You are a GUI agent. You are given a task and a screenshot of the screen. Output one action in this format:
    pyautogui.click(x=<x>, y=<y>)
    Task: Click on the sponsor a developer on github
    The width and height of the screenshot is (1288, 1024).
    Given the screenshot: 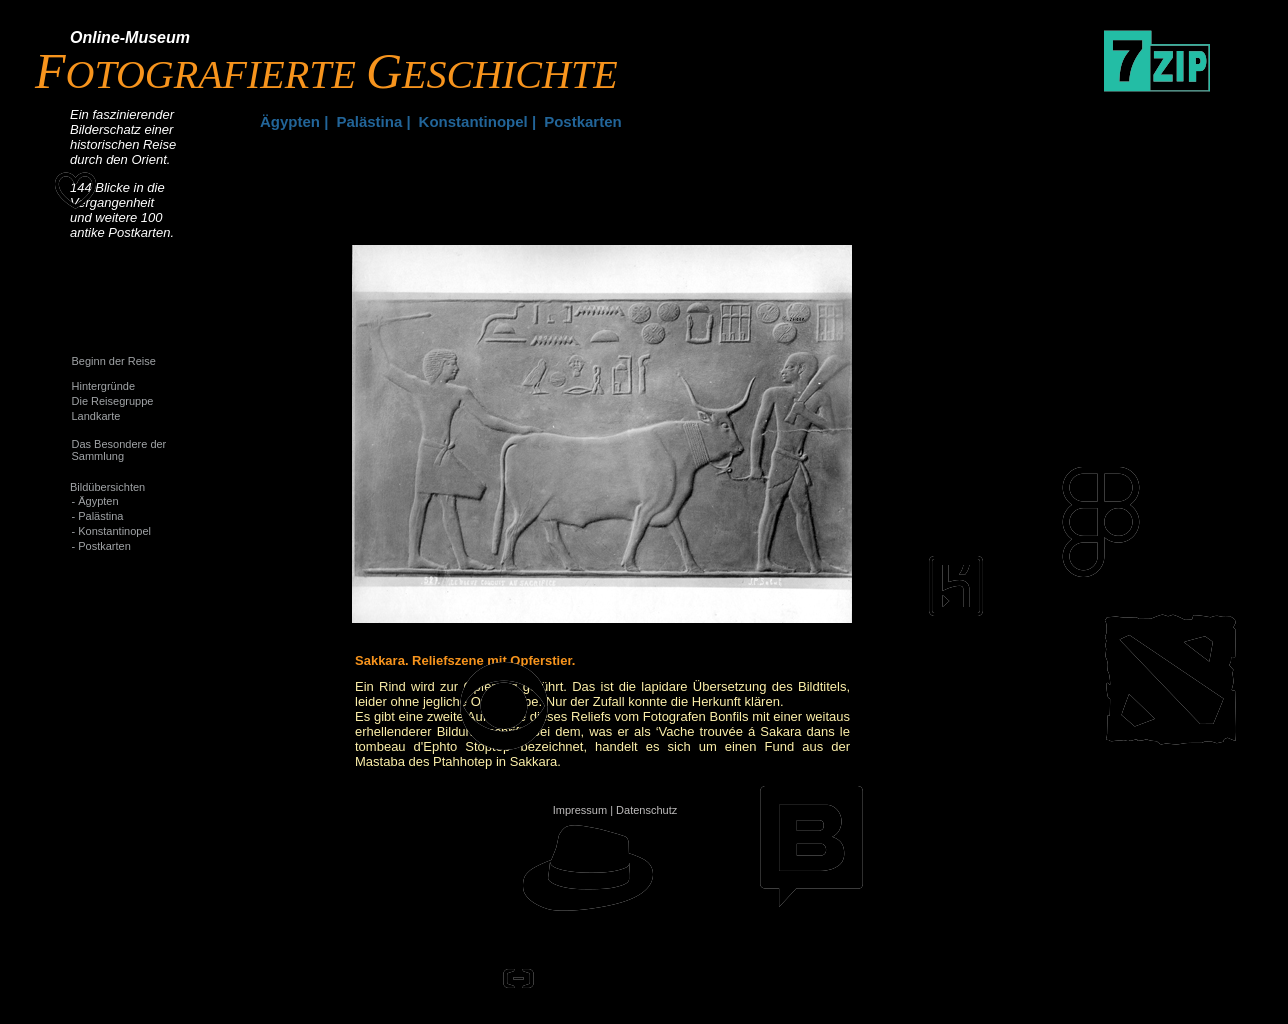 What is the action you would take?
    pyautogui.click(x=75, y=190)
    